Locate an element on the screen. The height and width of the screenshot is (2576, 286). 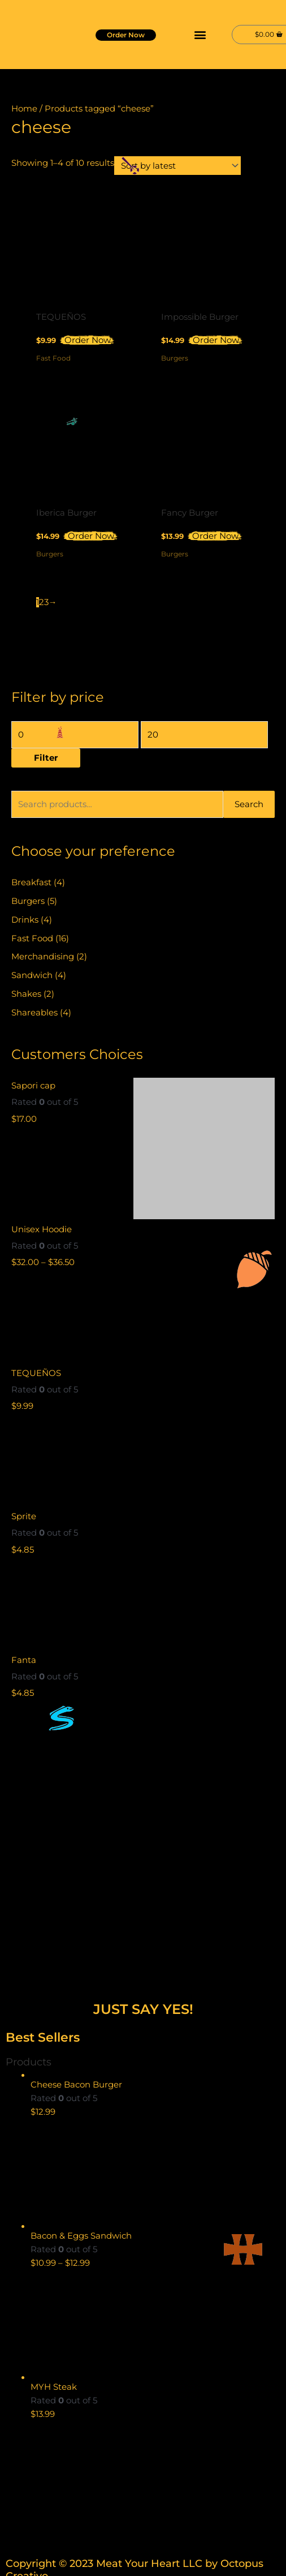
ballista siege weapon icon for strategy game is located at coordinates (72, 421).